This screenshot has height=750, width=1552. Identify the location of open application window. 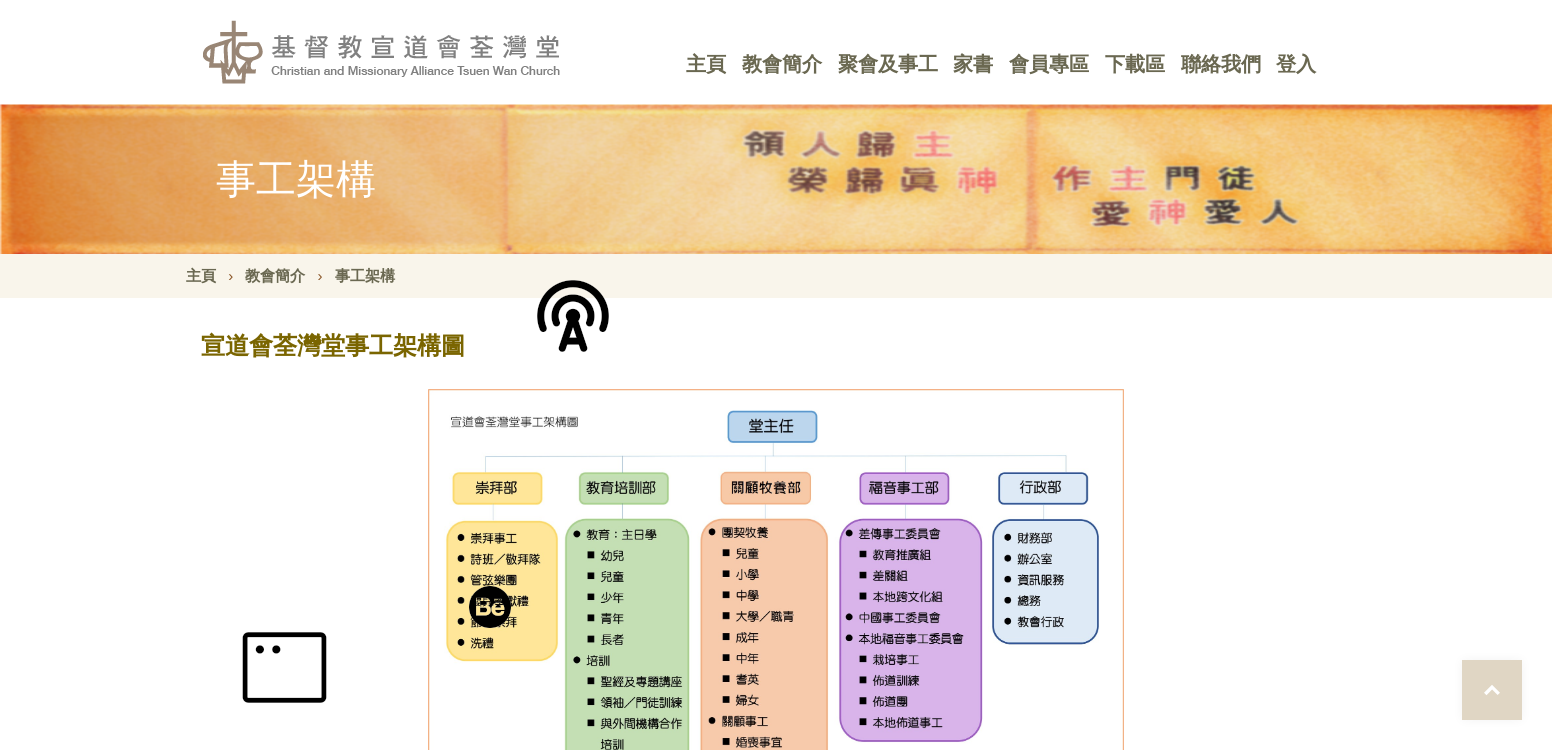
(284, 667).